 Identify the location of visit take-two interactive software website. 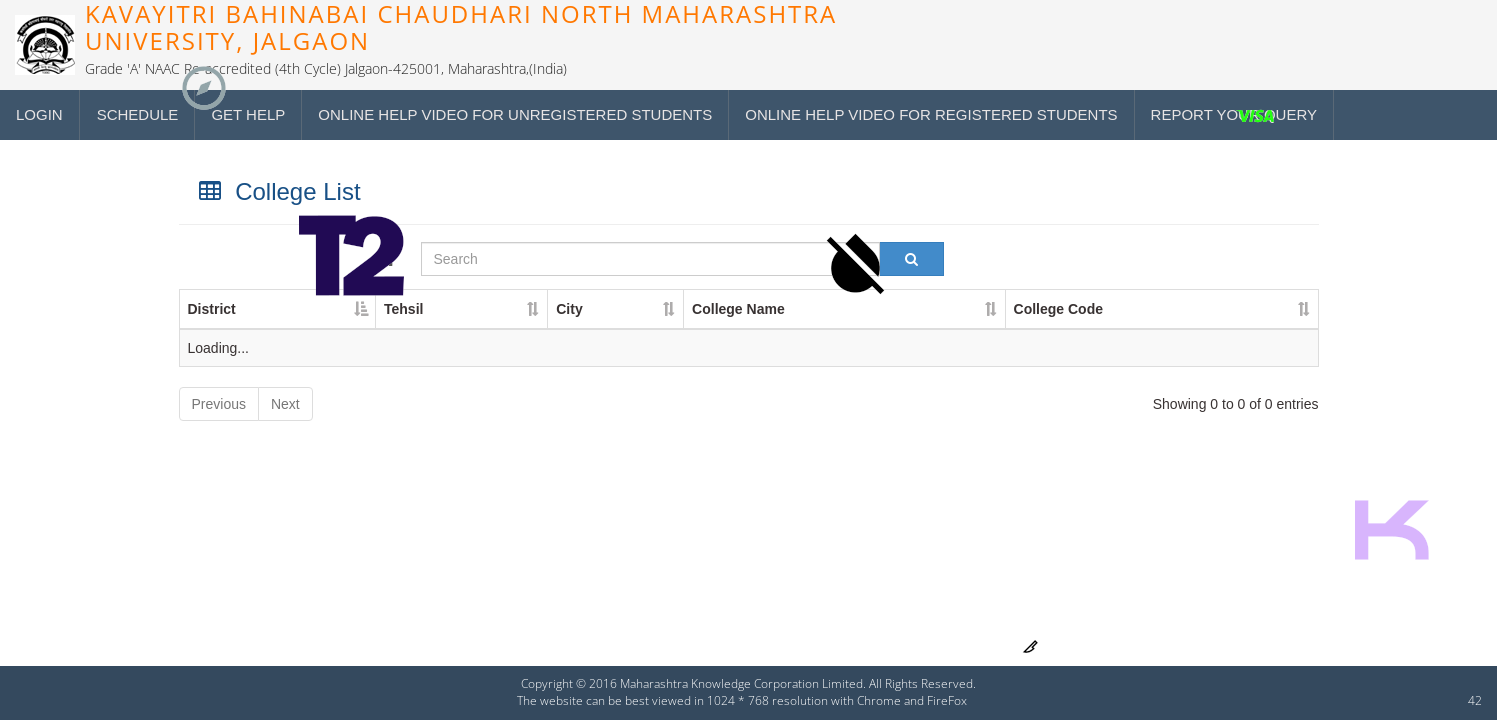
(351, 255).